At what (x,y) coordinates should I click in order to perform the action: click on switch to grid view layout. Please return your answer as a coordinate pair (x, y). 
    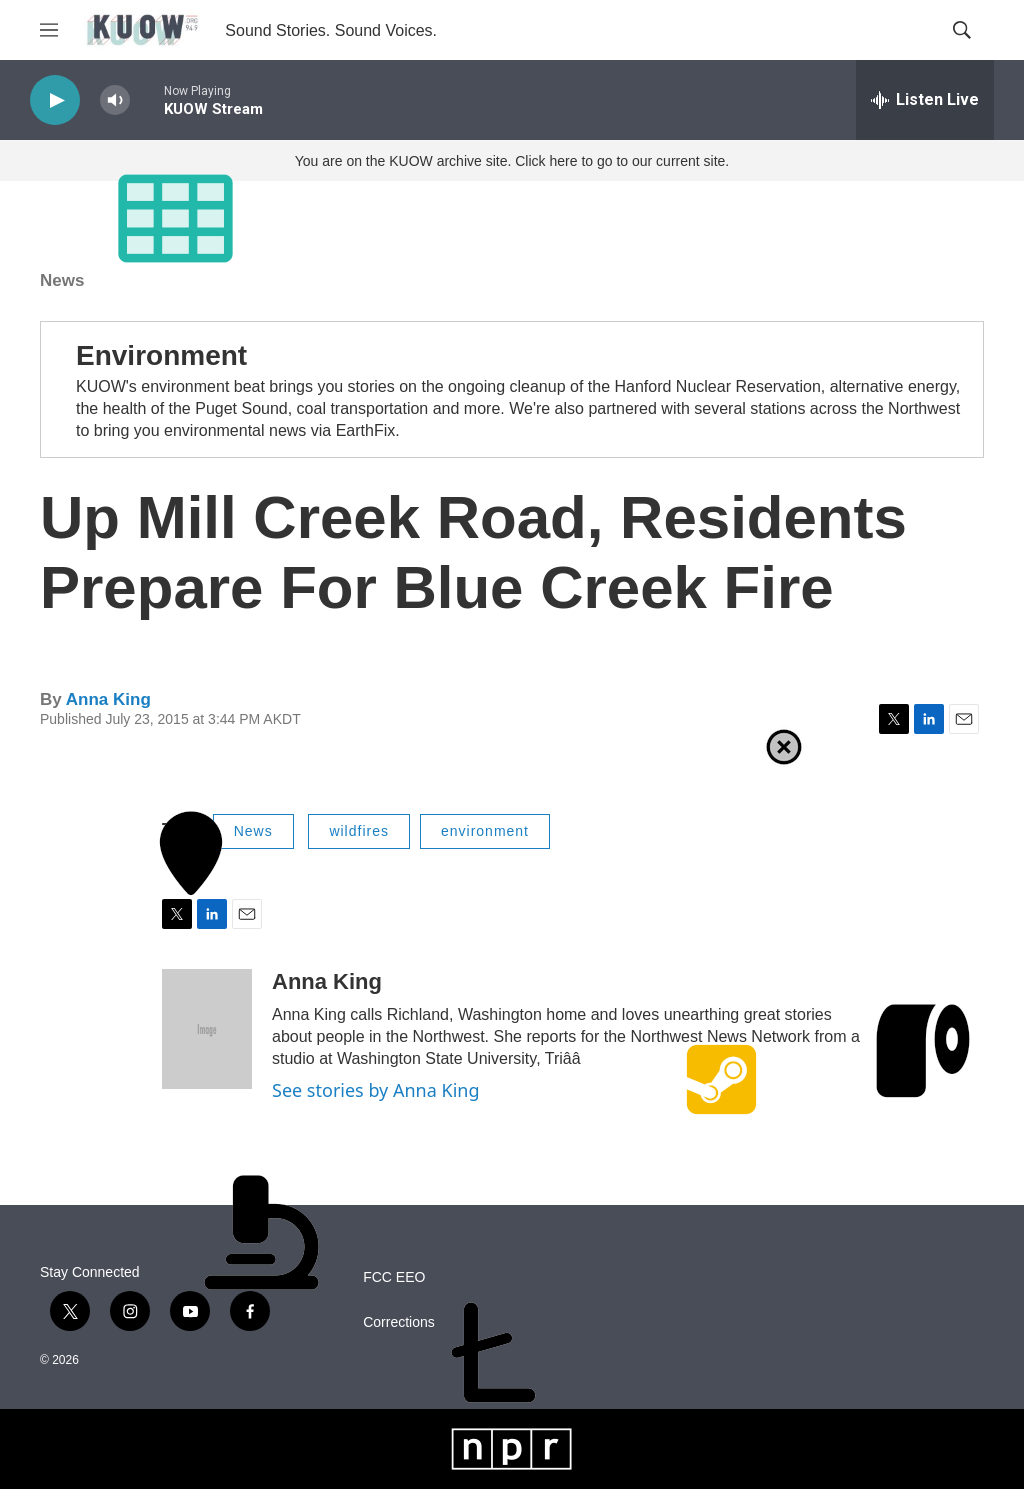
    Looking at the image, I should click on (175, 218).